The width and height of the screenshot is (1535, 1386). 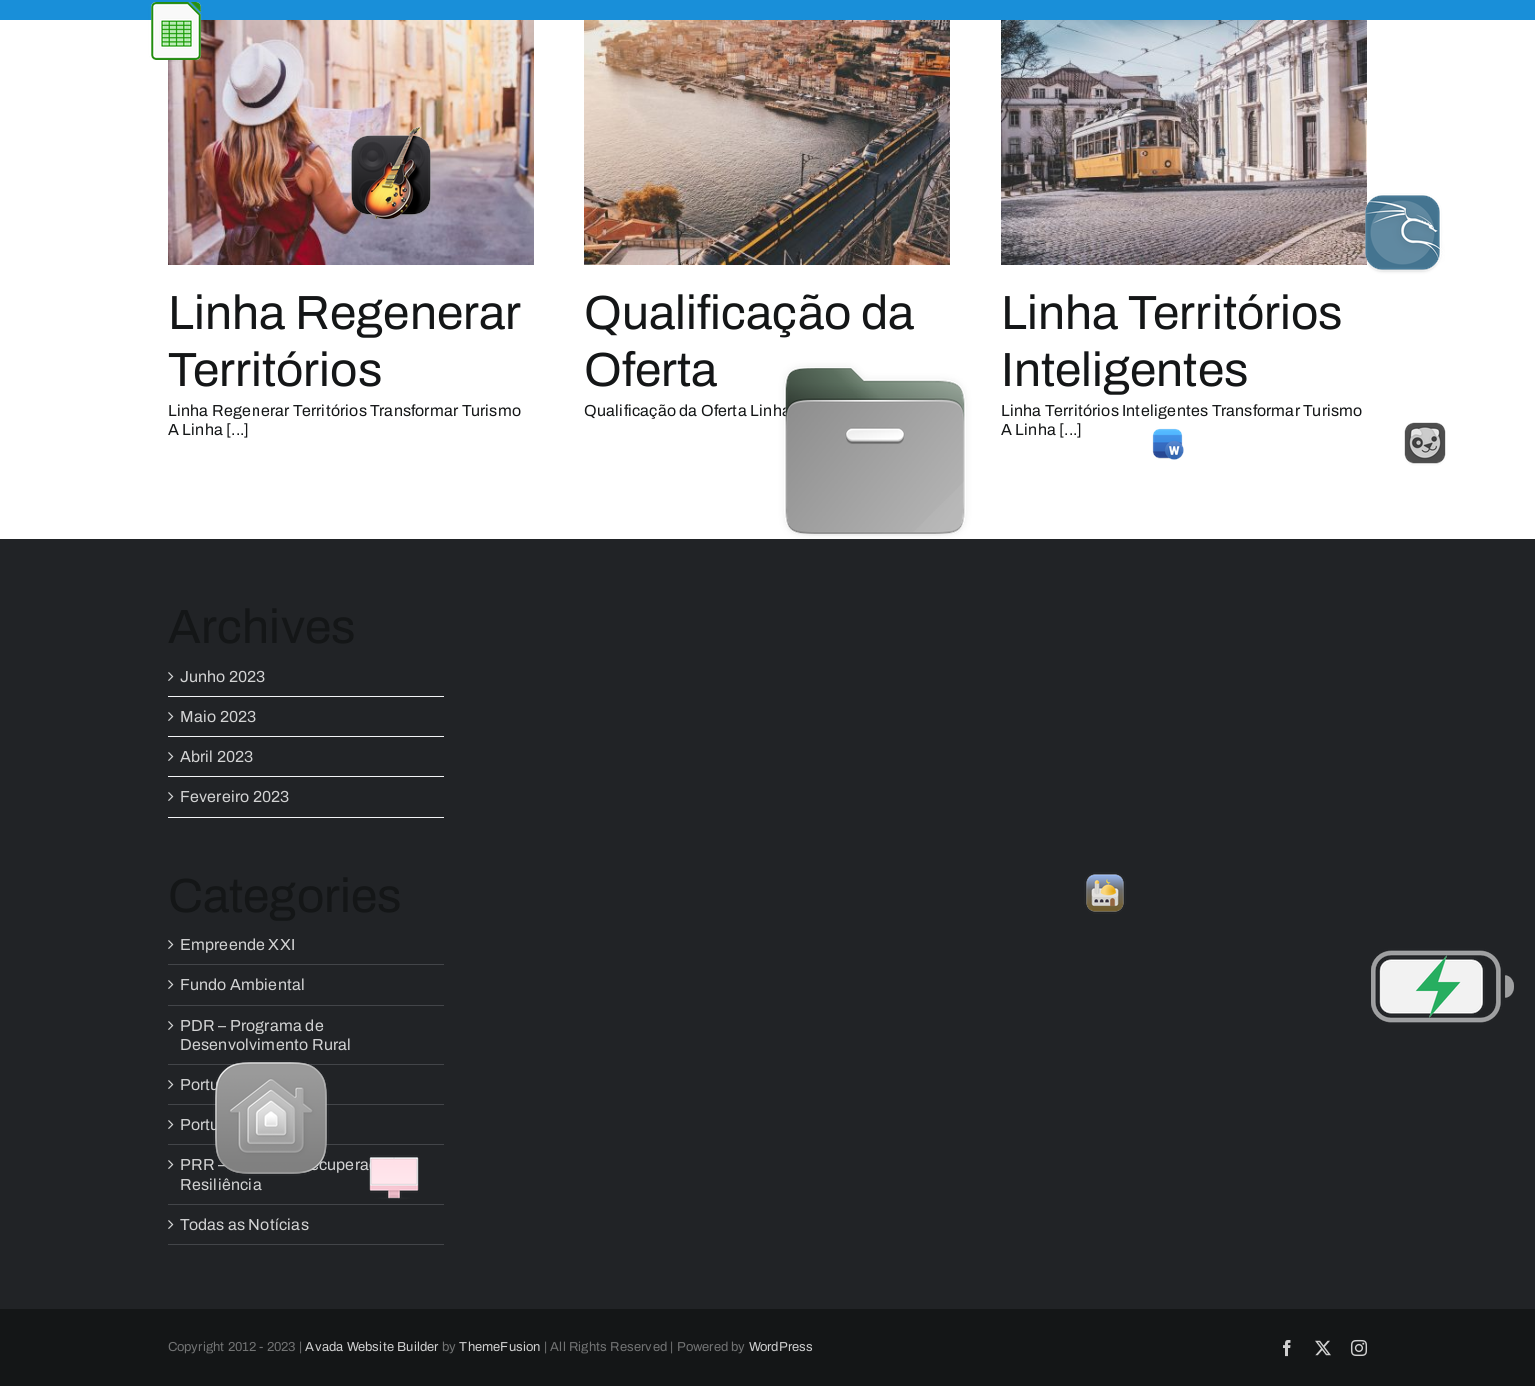 I want to click on open file manager application, so click(x=875, y=451).